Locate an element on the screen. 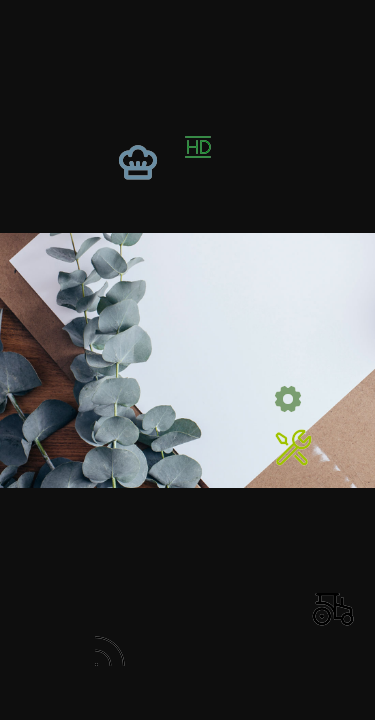 Image resolution: width=375 pixels, height=720 pixels. subscribe to RSS feed is located at coordinates (107, 653).